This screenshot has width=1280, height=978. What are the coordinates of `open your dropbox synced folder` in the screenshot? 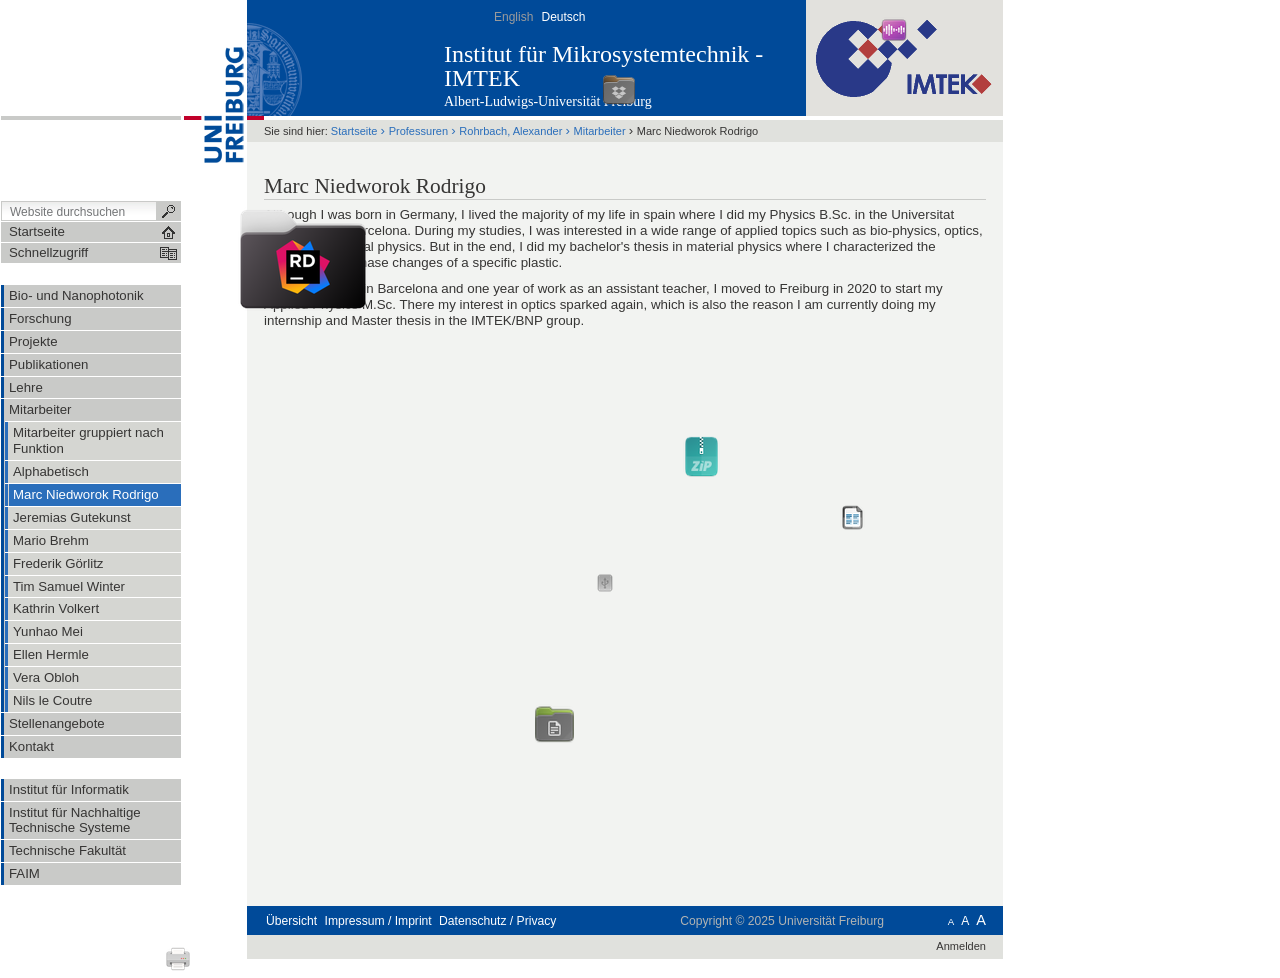 It's located at (619, 89).